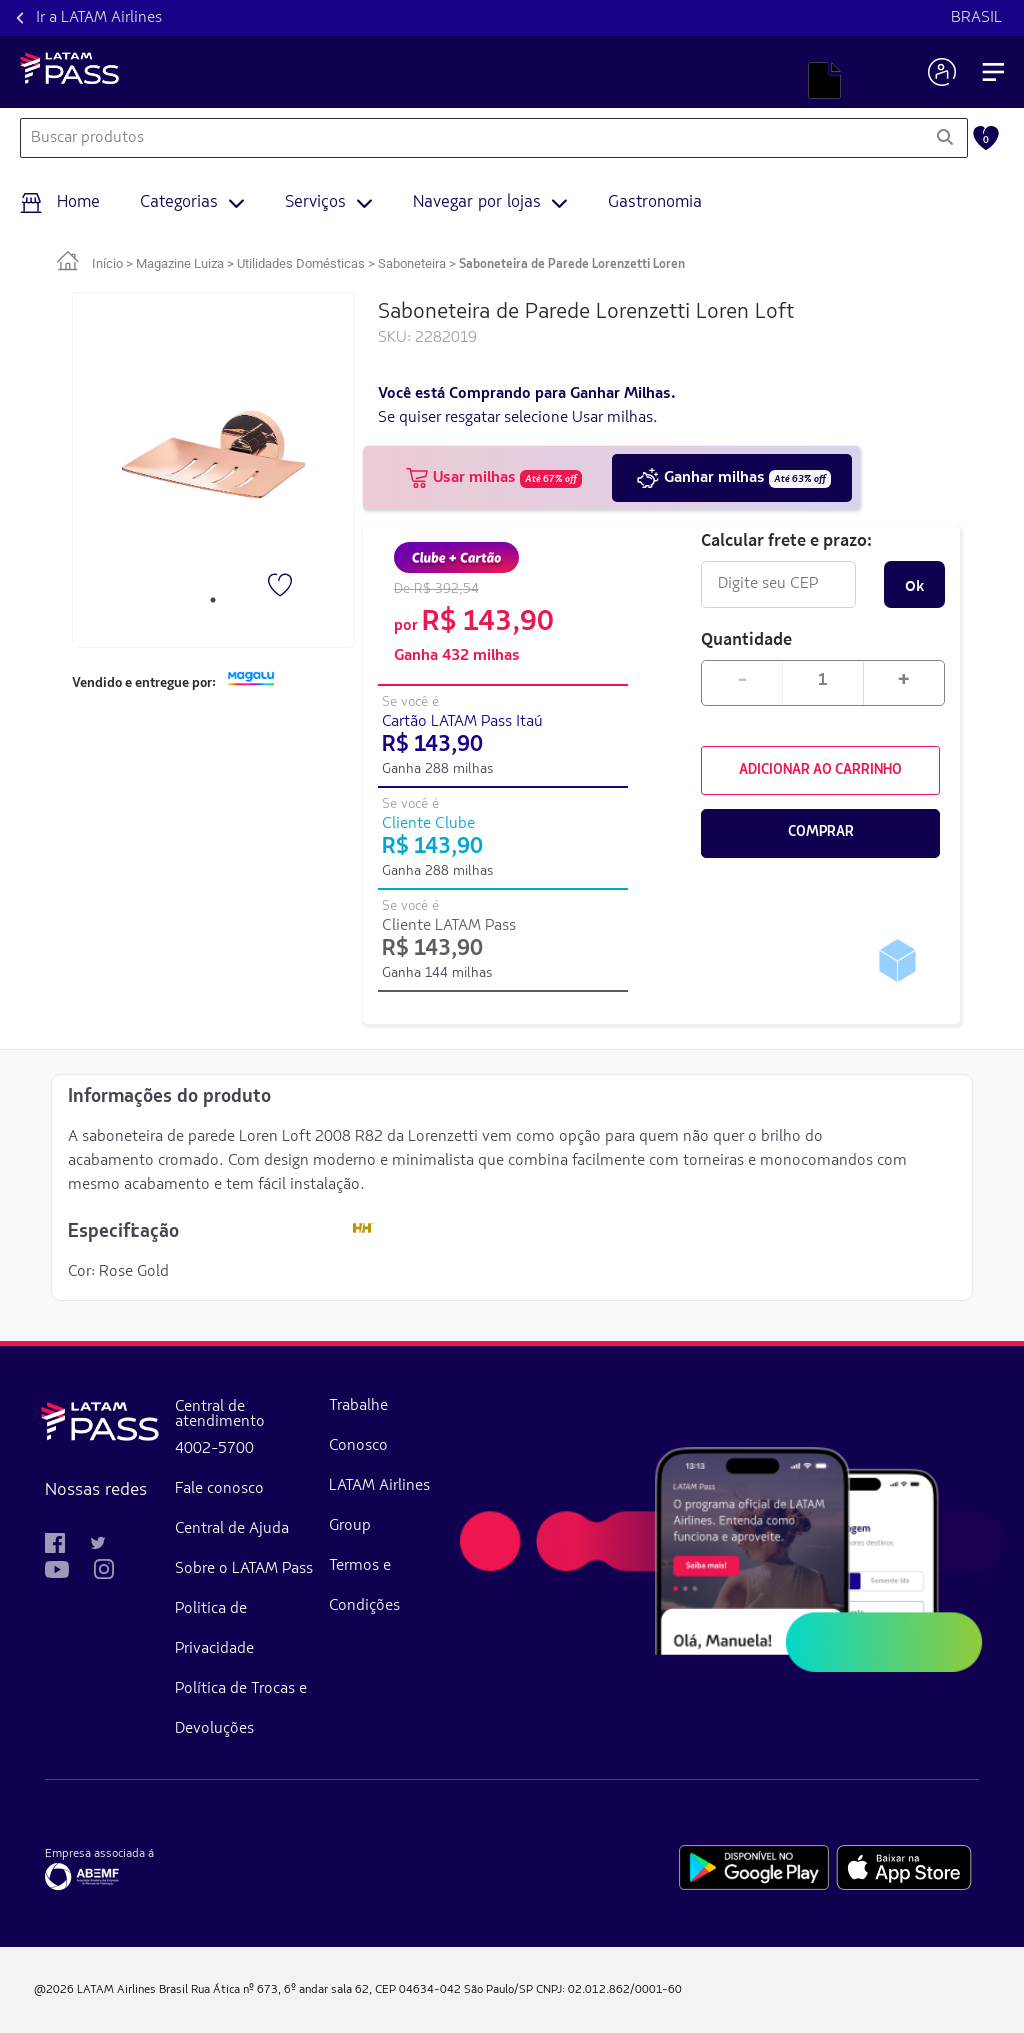  What do you see at coordinates (363, 1227) in the screenshot?
I see `visit the Helly Hansen website` at bounding box center [363, 1227].